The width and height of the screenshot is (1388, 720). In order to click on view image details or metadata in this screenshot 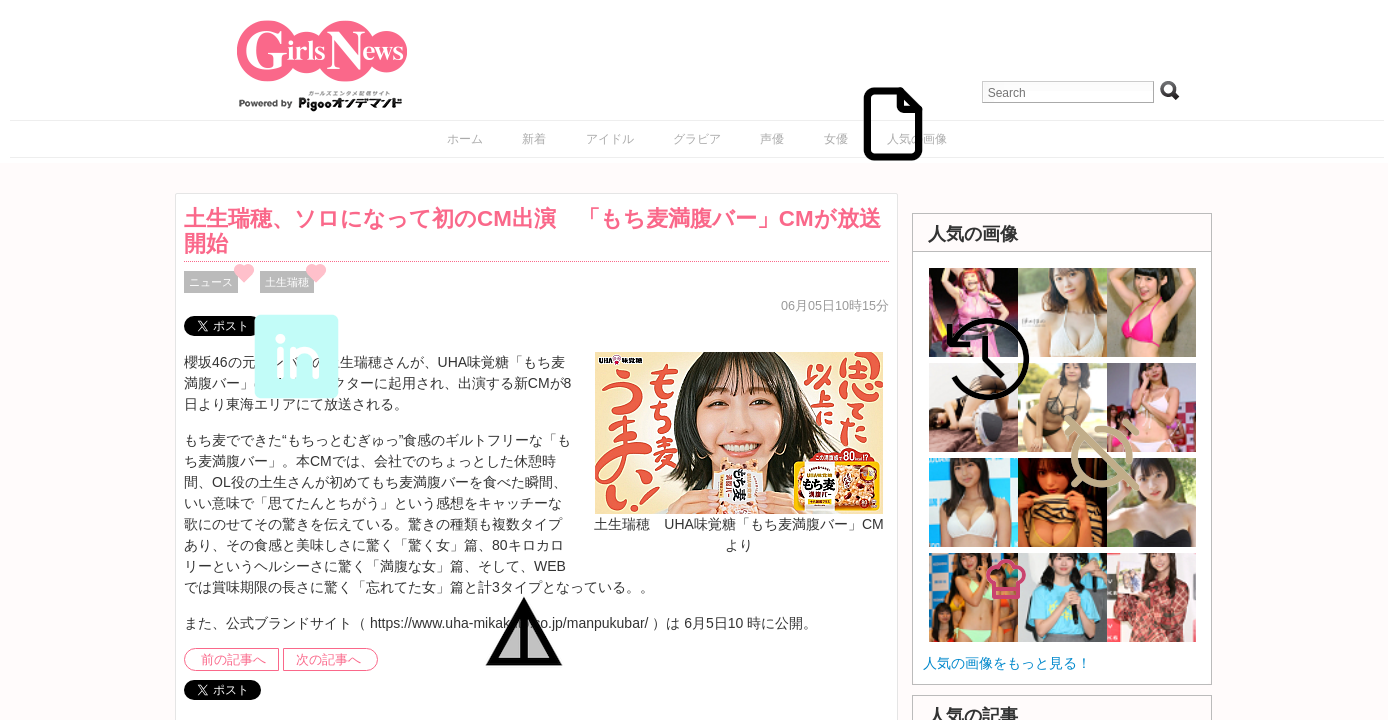, I will do `click(524, 631)`.